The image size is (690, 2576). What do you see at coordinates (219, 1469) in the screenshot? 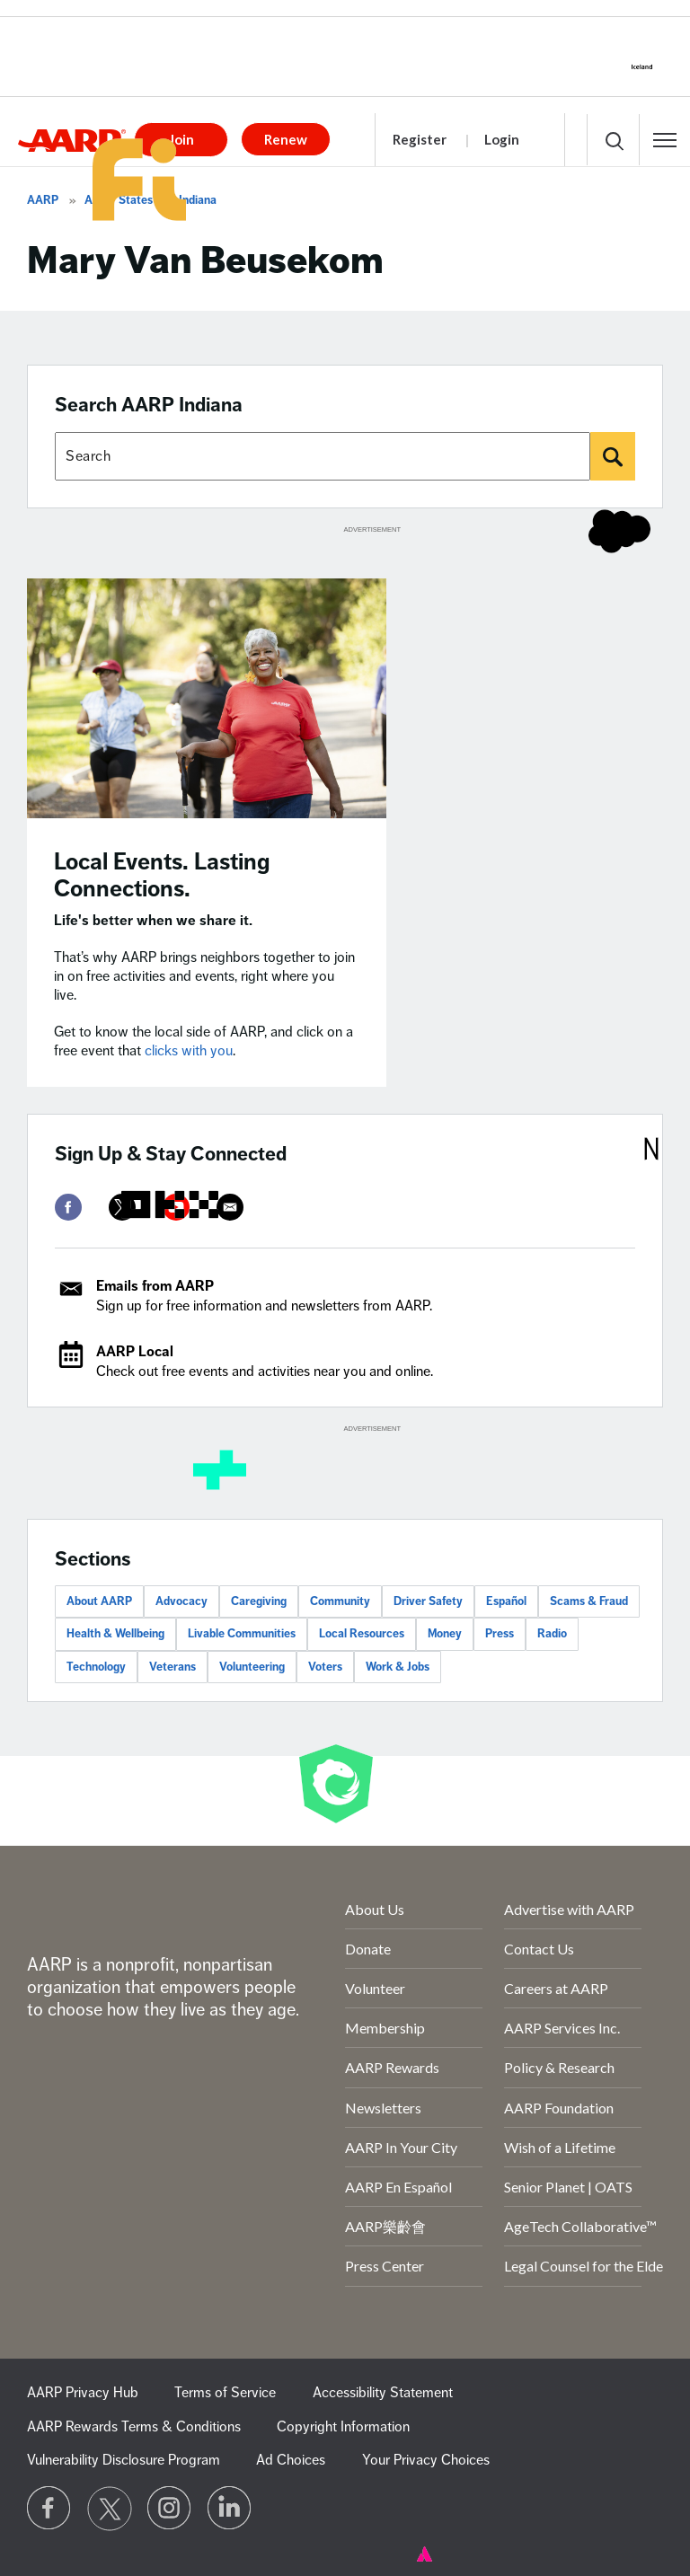
I see `CrateDB database platform logo` at bounding box center [219, 1469].